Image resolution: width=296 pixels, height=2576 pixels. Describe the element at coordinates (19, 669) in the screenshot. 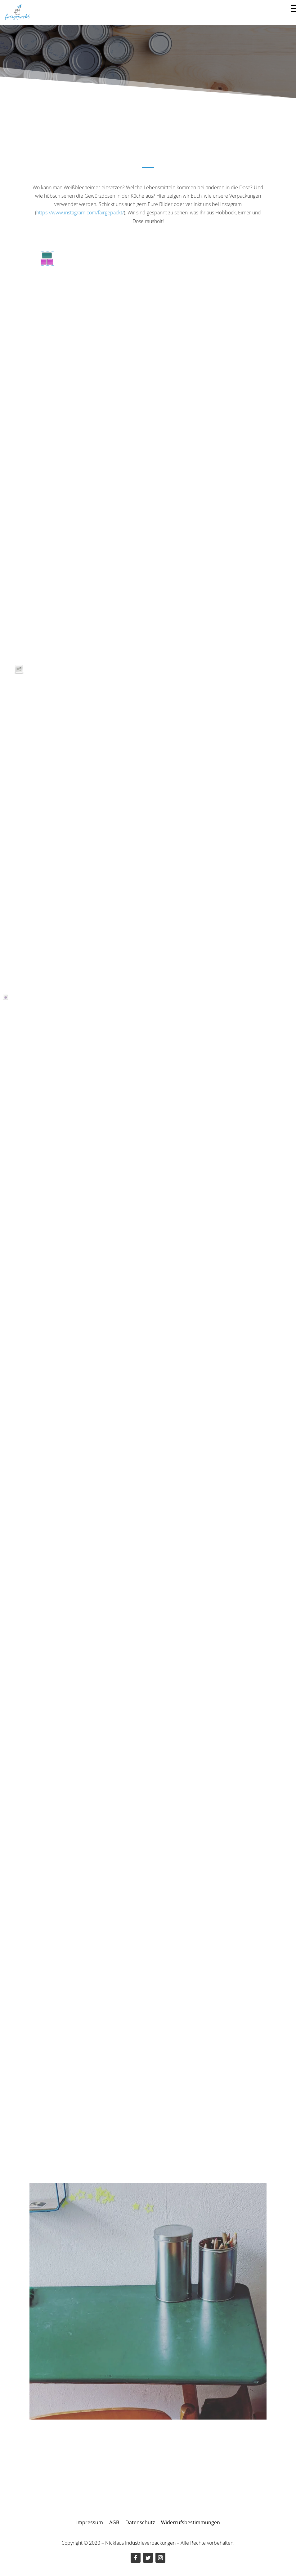

I see `indicates a shared file or folder` at that location.